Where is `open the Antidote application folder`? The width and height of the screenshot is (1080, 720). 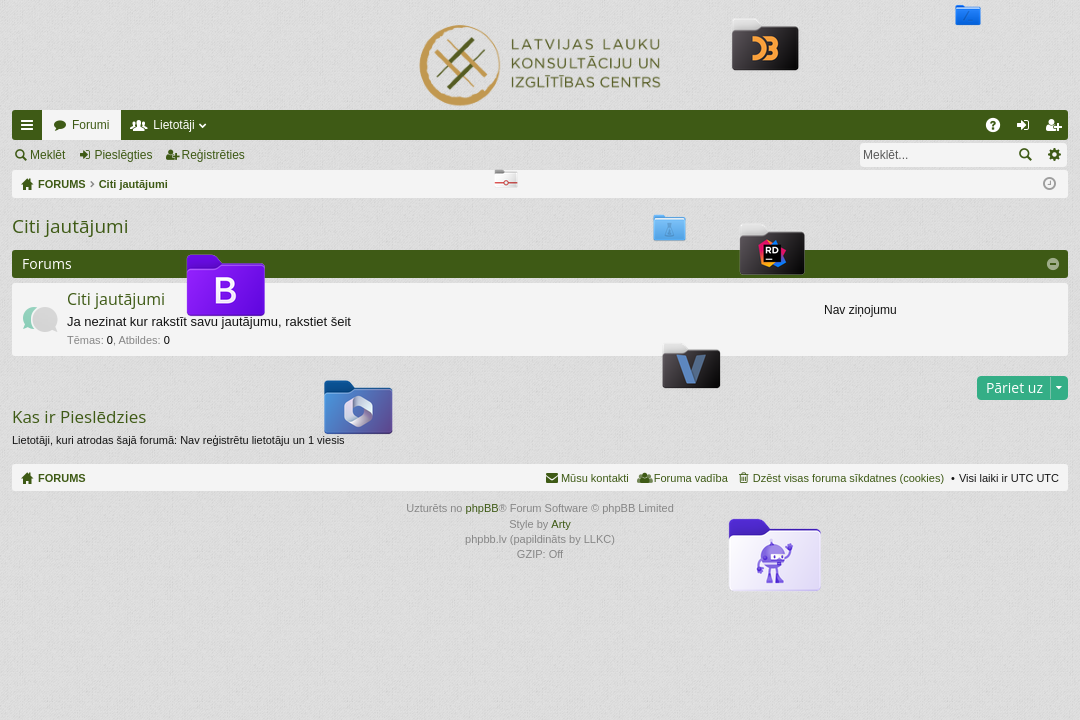
open the Antidote application folder is located at coordinates (669, 227).